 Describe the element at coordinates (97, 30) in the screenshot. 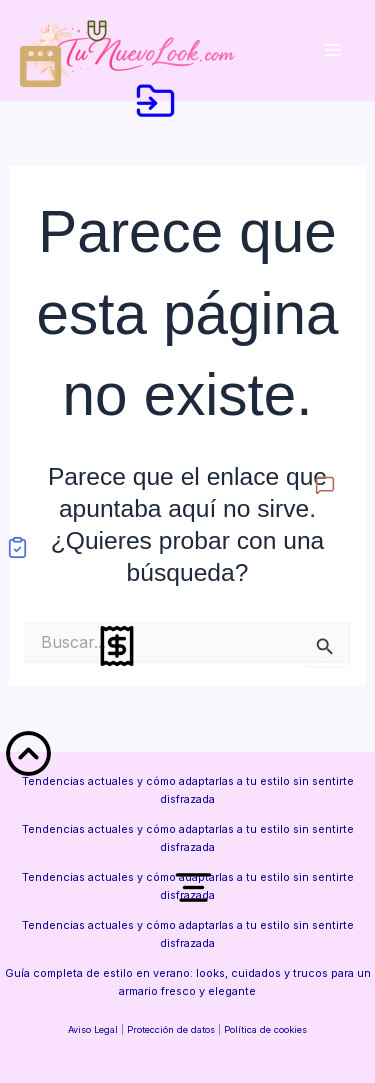

I see `activate magnetic snap or alignment tool` at that location.